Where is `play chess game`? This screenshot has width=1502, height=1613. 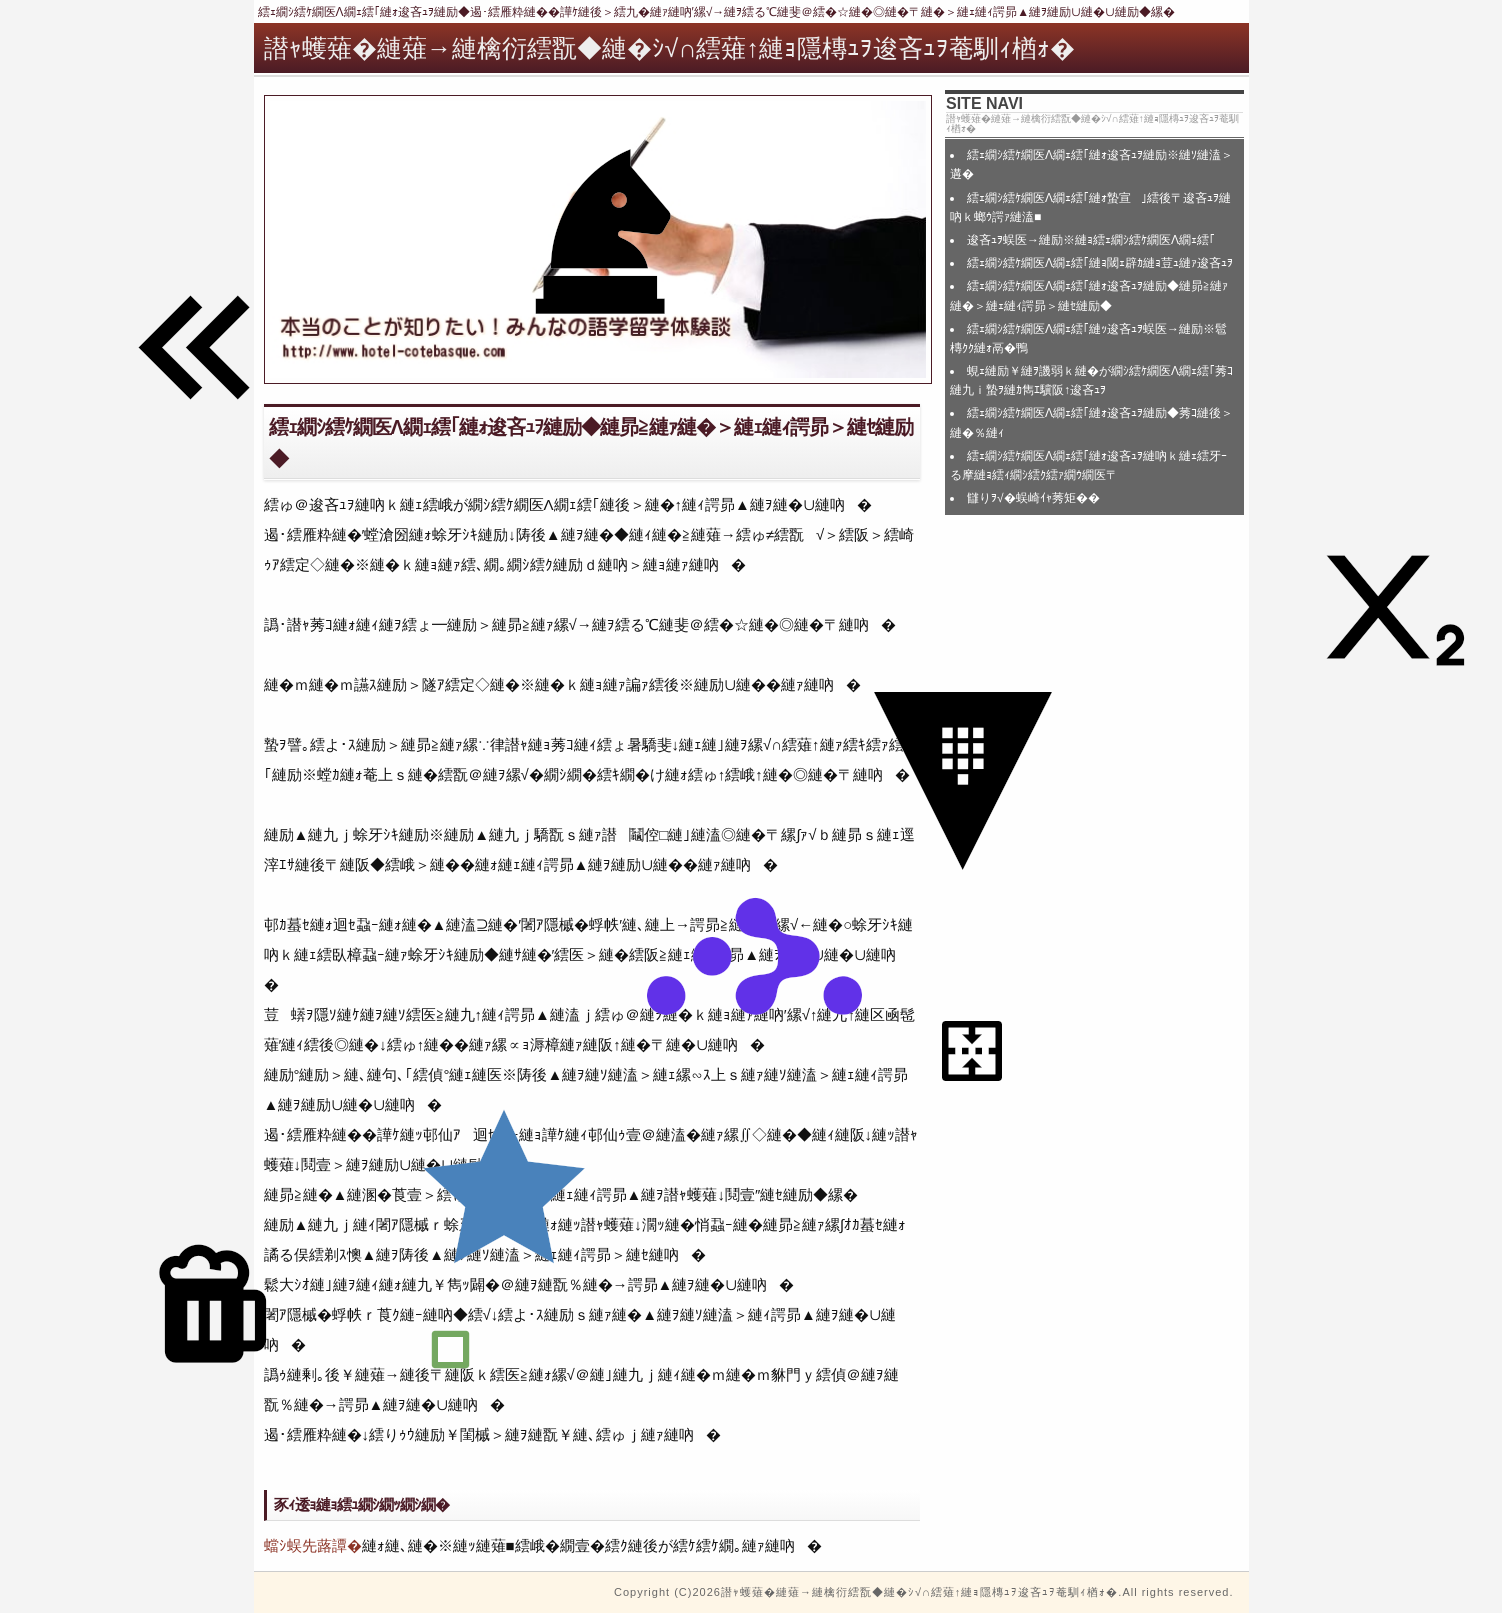 play chess game is located at coordinates (604, 238).